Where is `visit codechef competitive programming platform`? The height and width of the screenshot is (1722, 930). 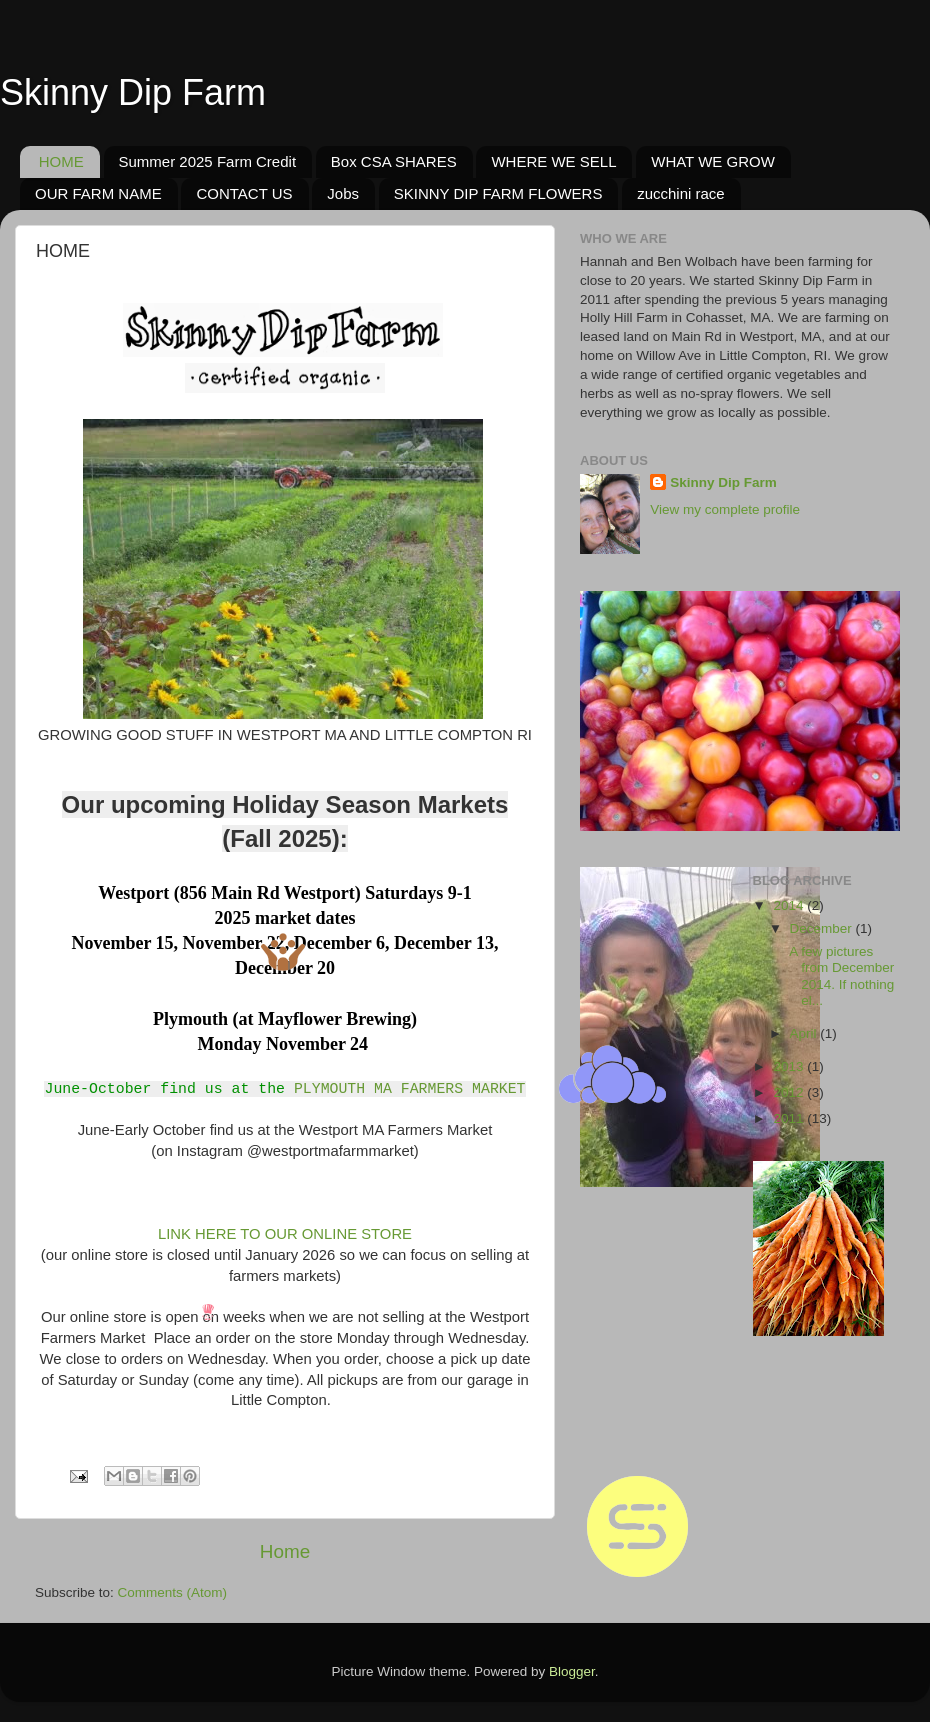
visit codechef competitive programming platform is located at coordinates (208, 1312).